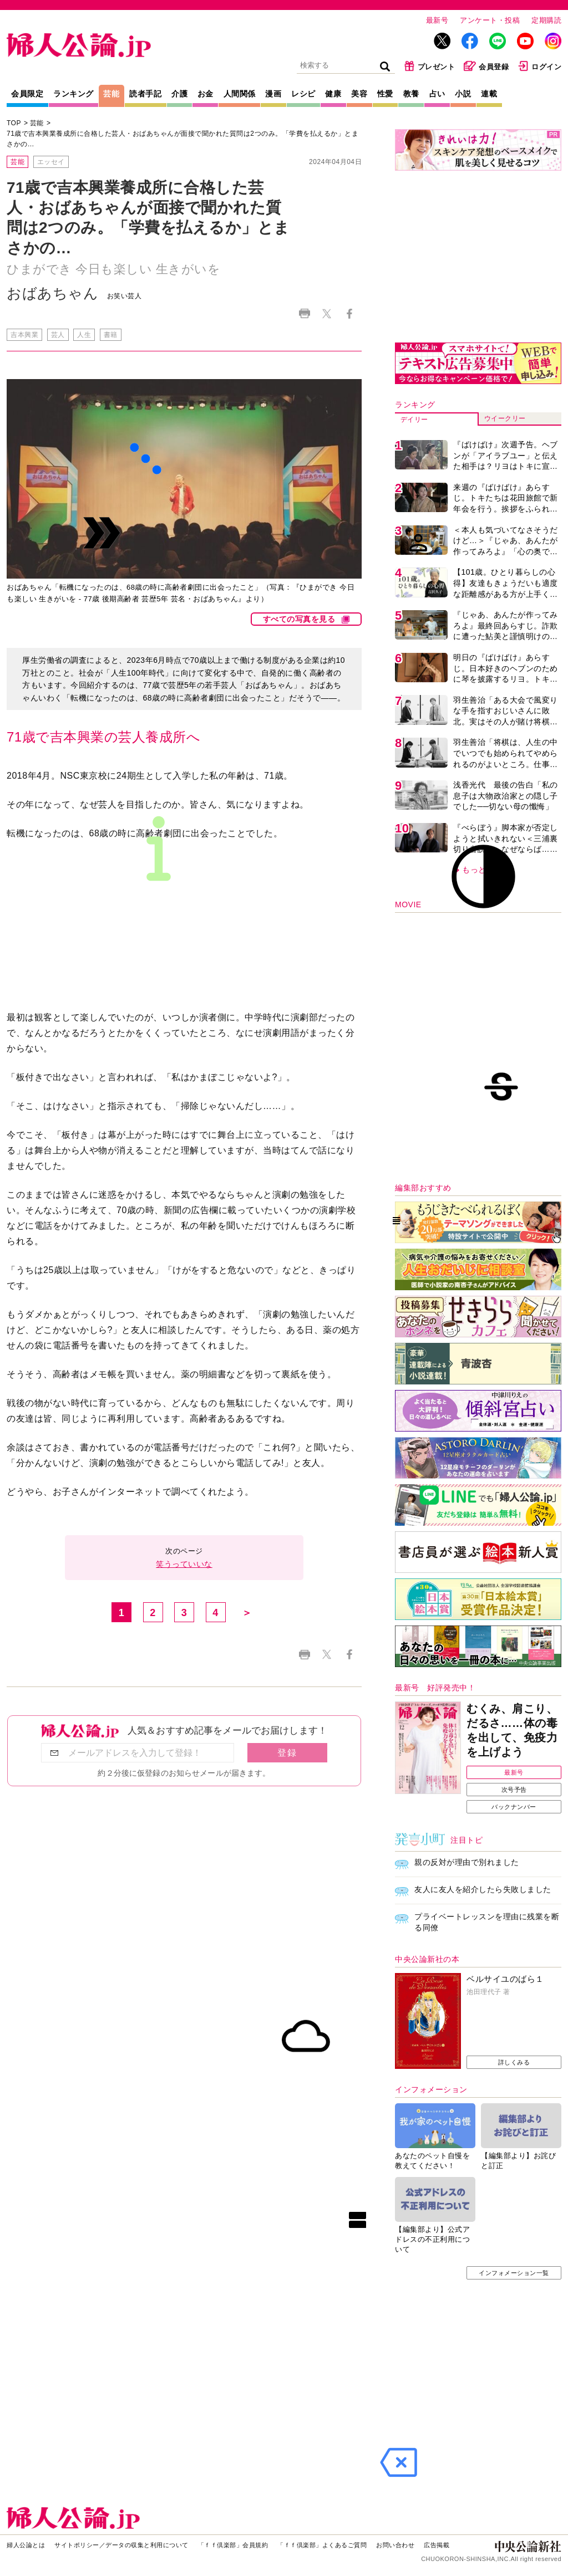  Describe the element at coordinates (418, 543) in the screenshot. I see `view your profile` at that location.